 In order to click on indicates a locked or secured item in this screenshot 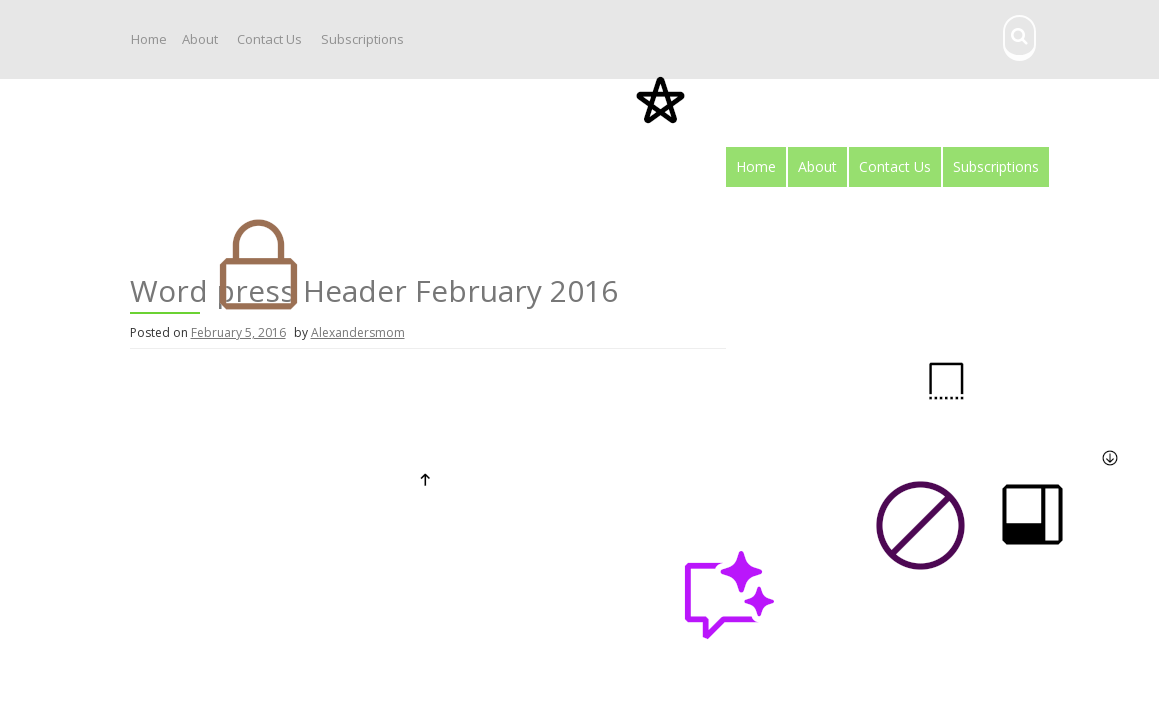, I will do `click(258, 264)`.